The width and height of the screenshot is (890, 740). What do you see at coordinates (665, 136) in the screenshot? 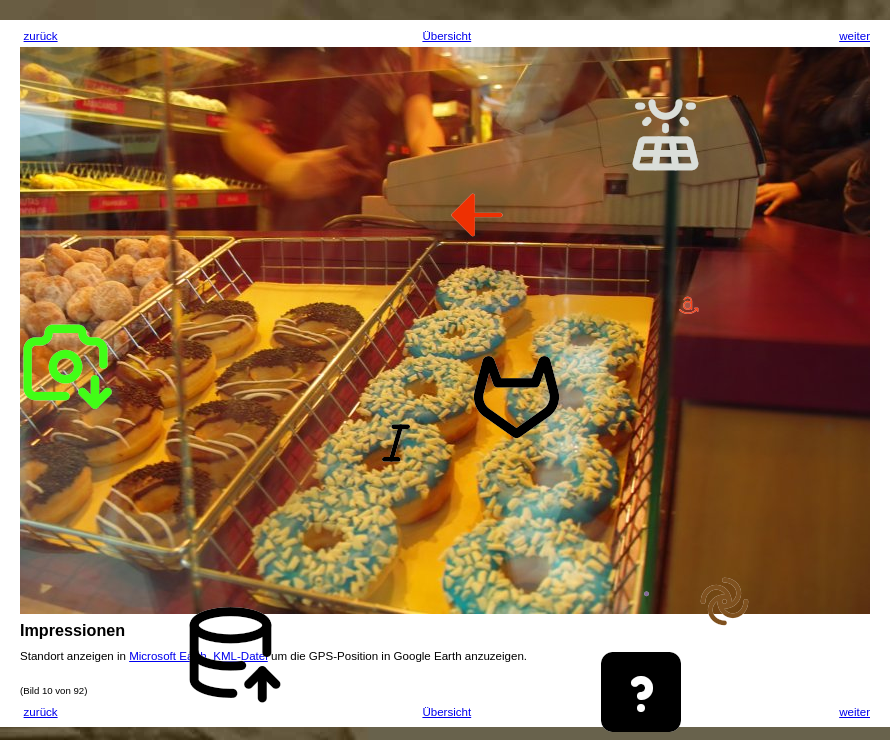
I see `access solar energy settings` at bounding box center [665, 136].